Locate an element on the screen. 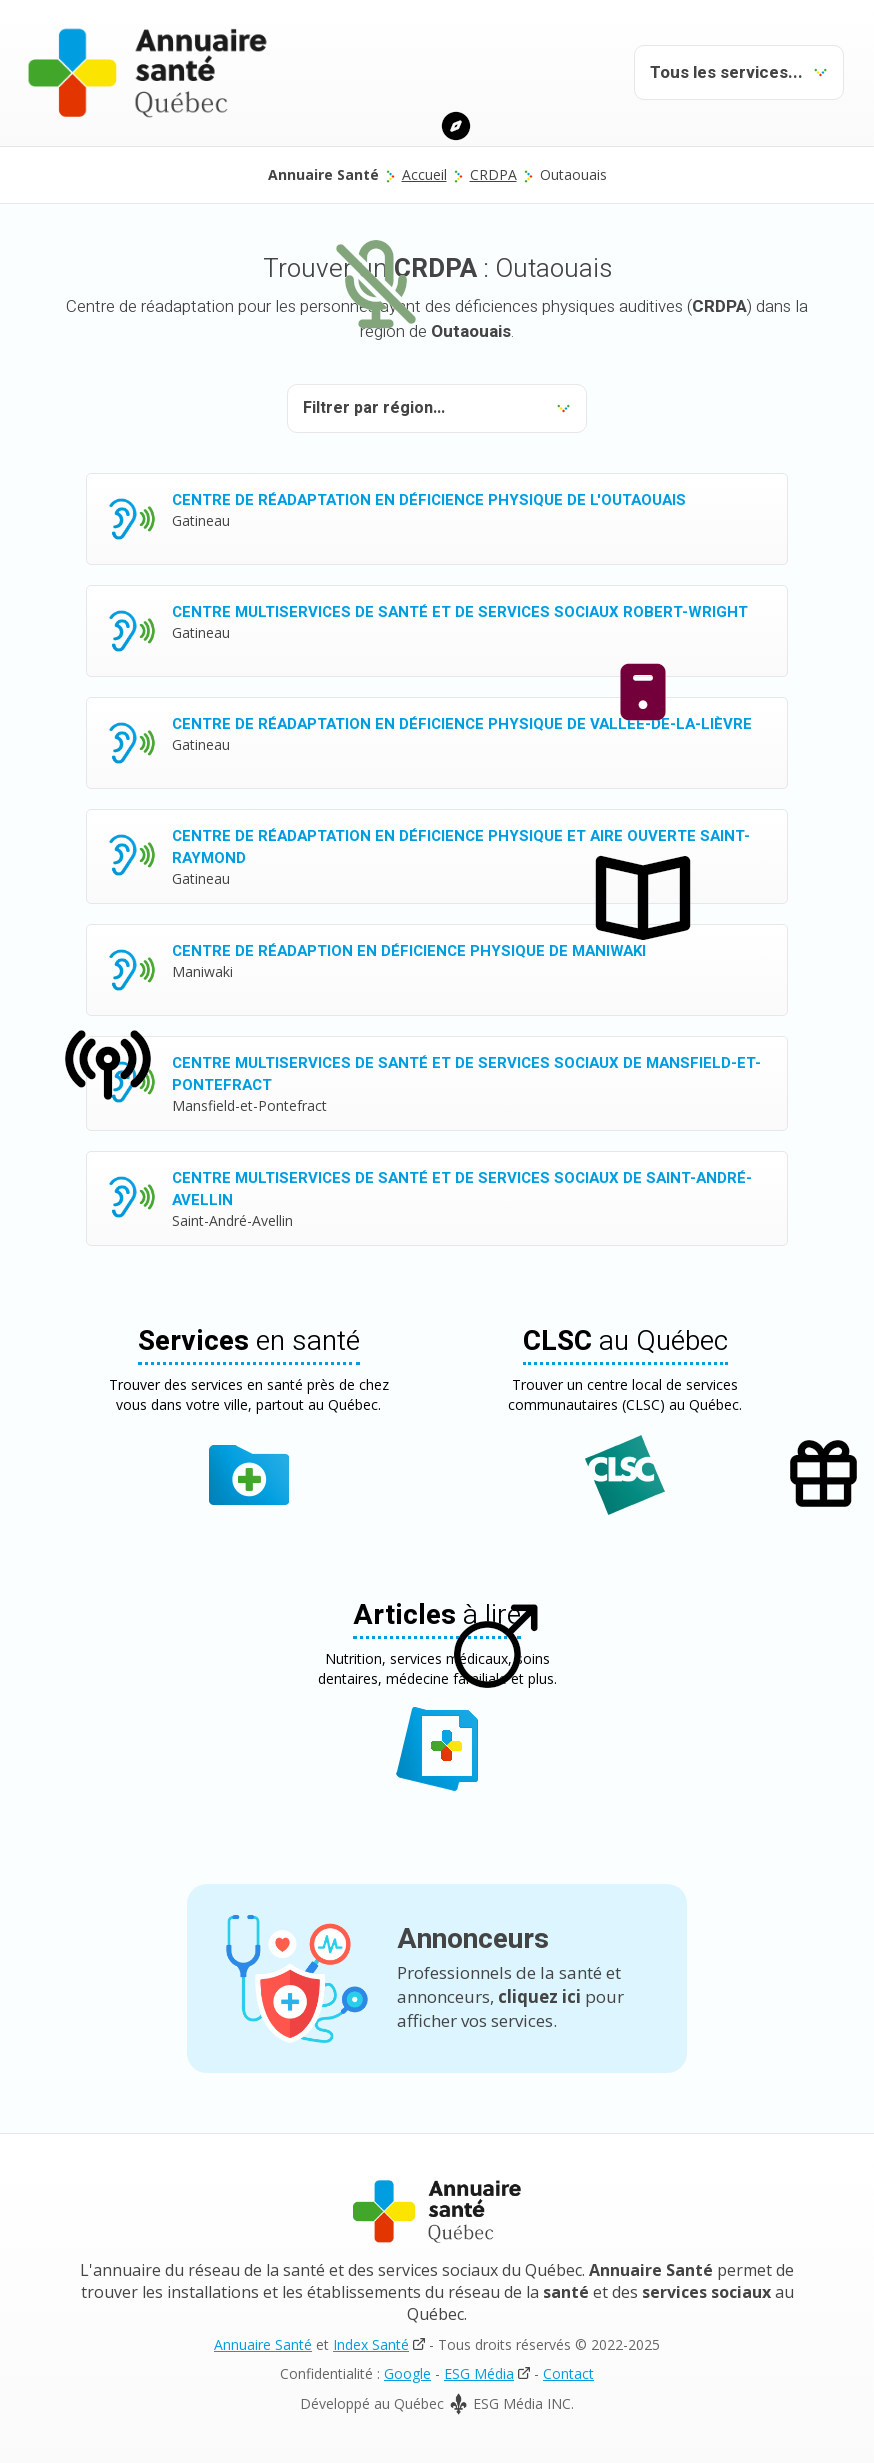  indicates male gender selection is located at coordinates (497, 1644).